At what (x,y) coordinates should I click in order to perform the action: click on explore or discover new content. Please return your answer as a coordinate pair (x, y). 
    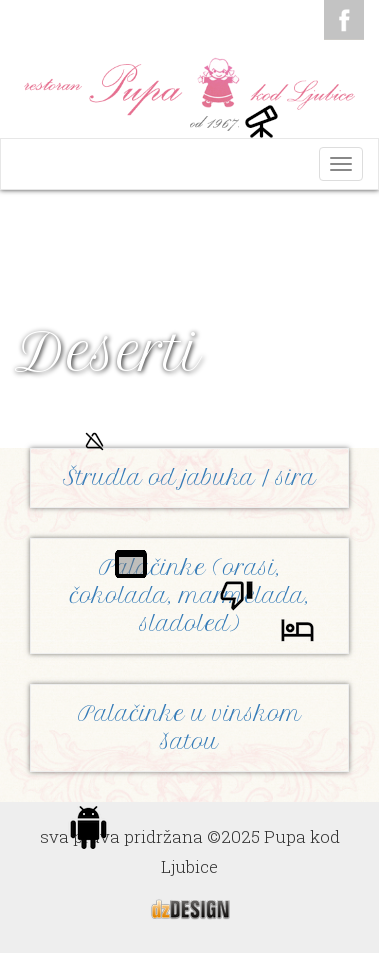
    Looking at the image, I should click on (261, 121).